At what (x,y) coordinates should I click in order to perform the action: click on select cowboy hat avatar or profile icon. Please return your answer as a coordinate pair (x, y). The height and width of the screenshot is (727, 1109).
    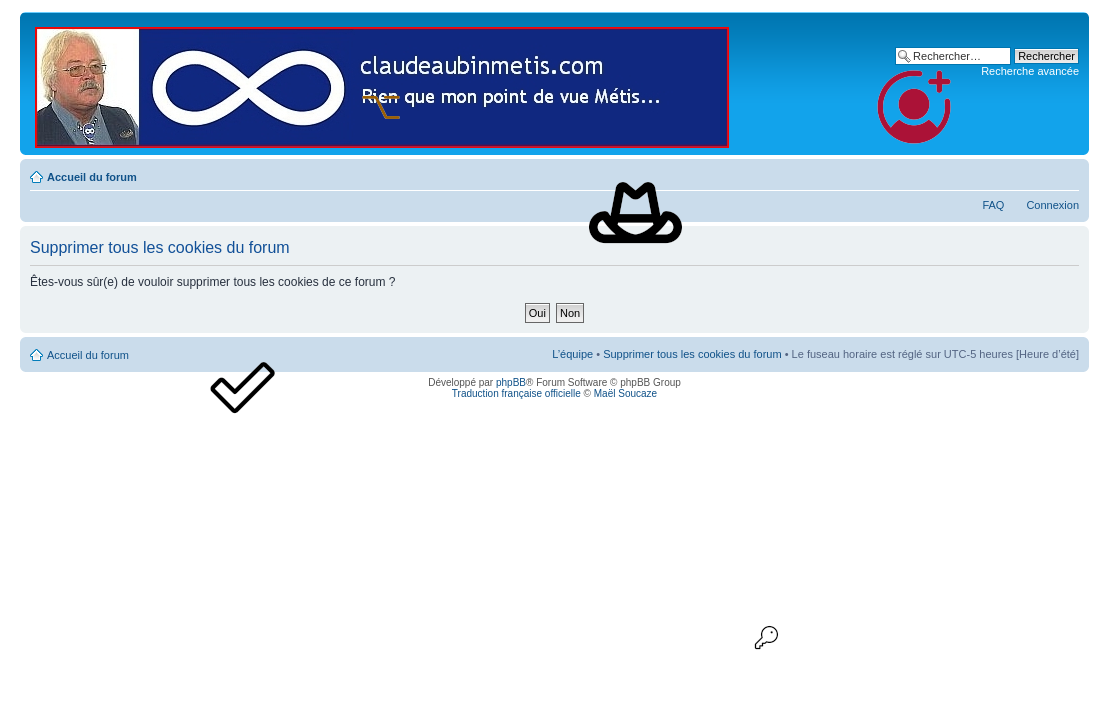
    Looking at the image, I should click on (635, 215).